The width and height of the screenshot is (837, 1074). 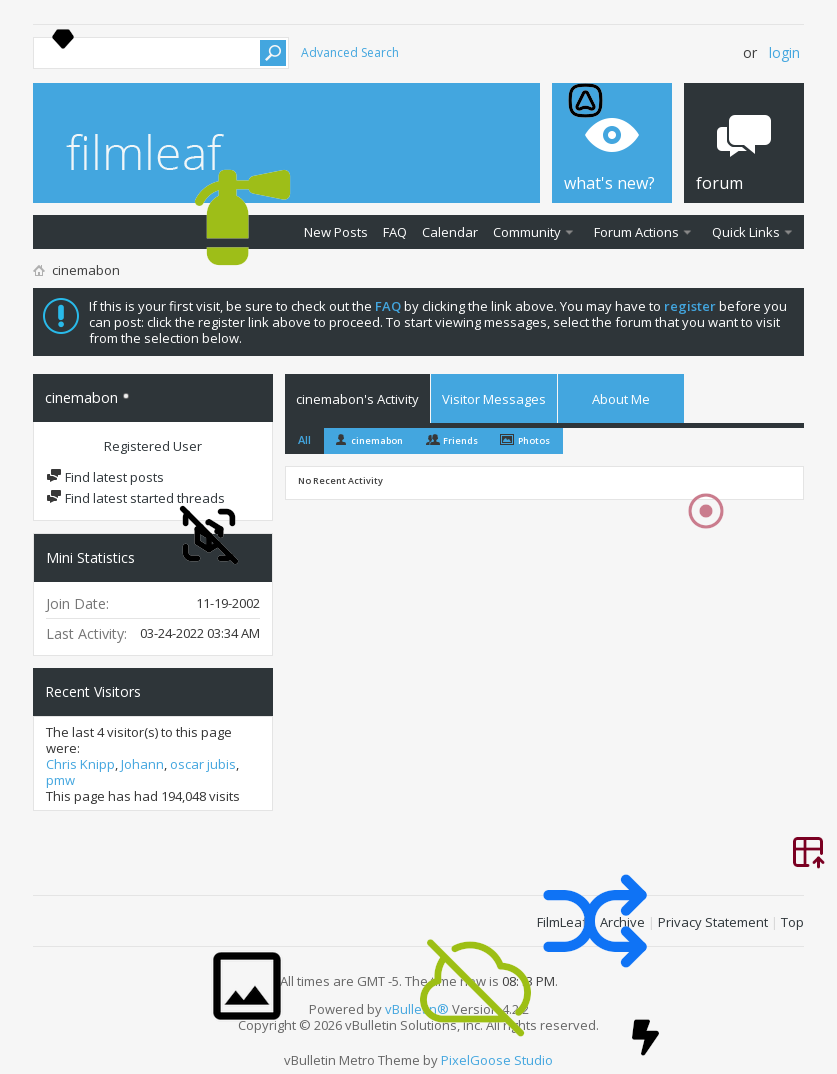 I want to click on AdonisJS framework logo, so click(x=585, y=100).